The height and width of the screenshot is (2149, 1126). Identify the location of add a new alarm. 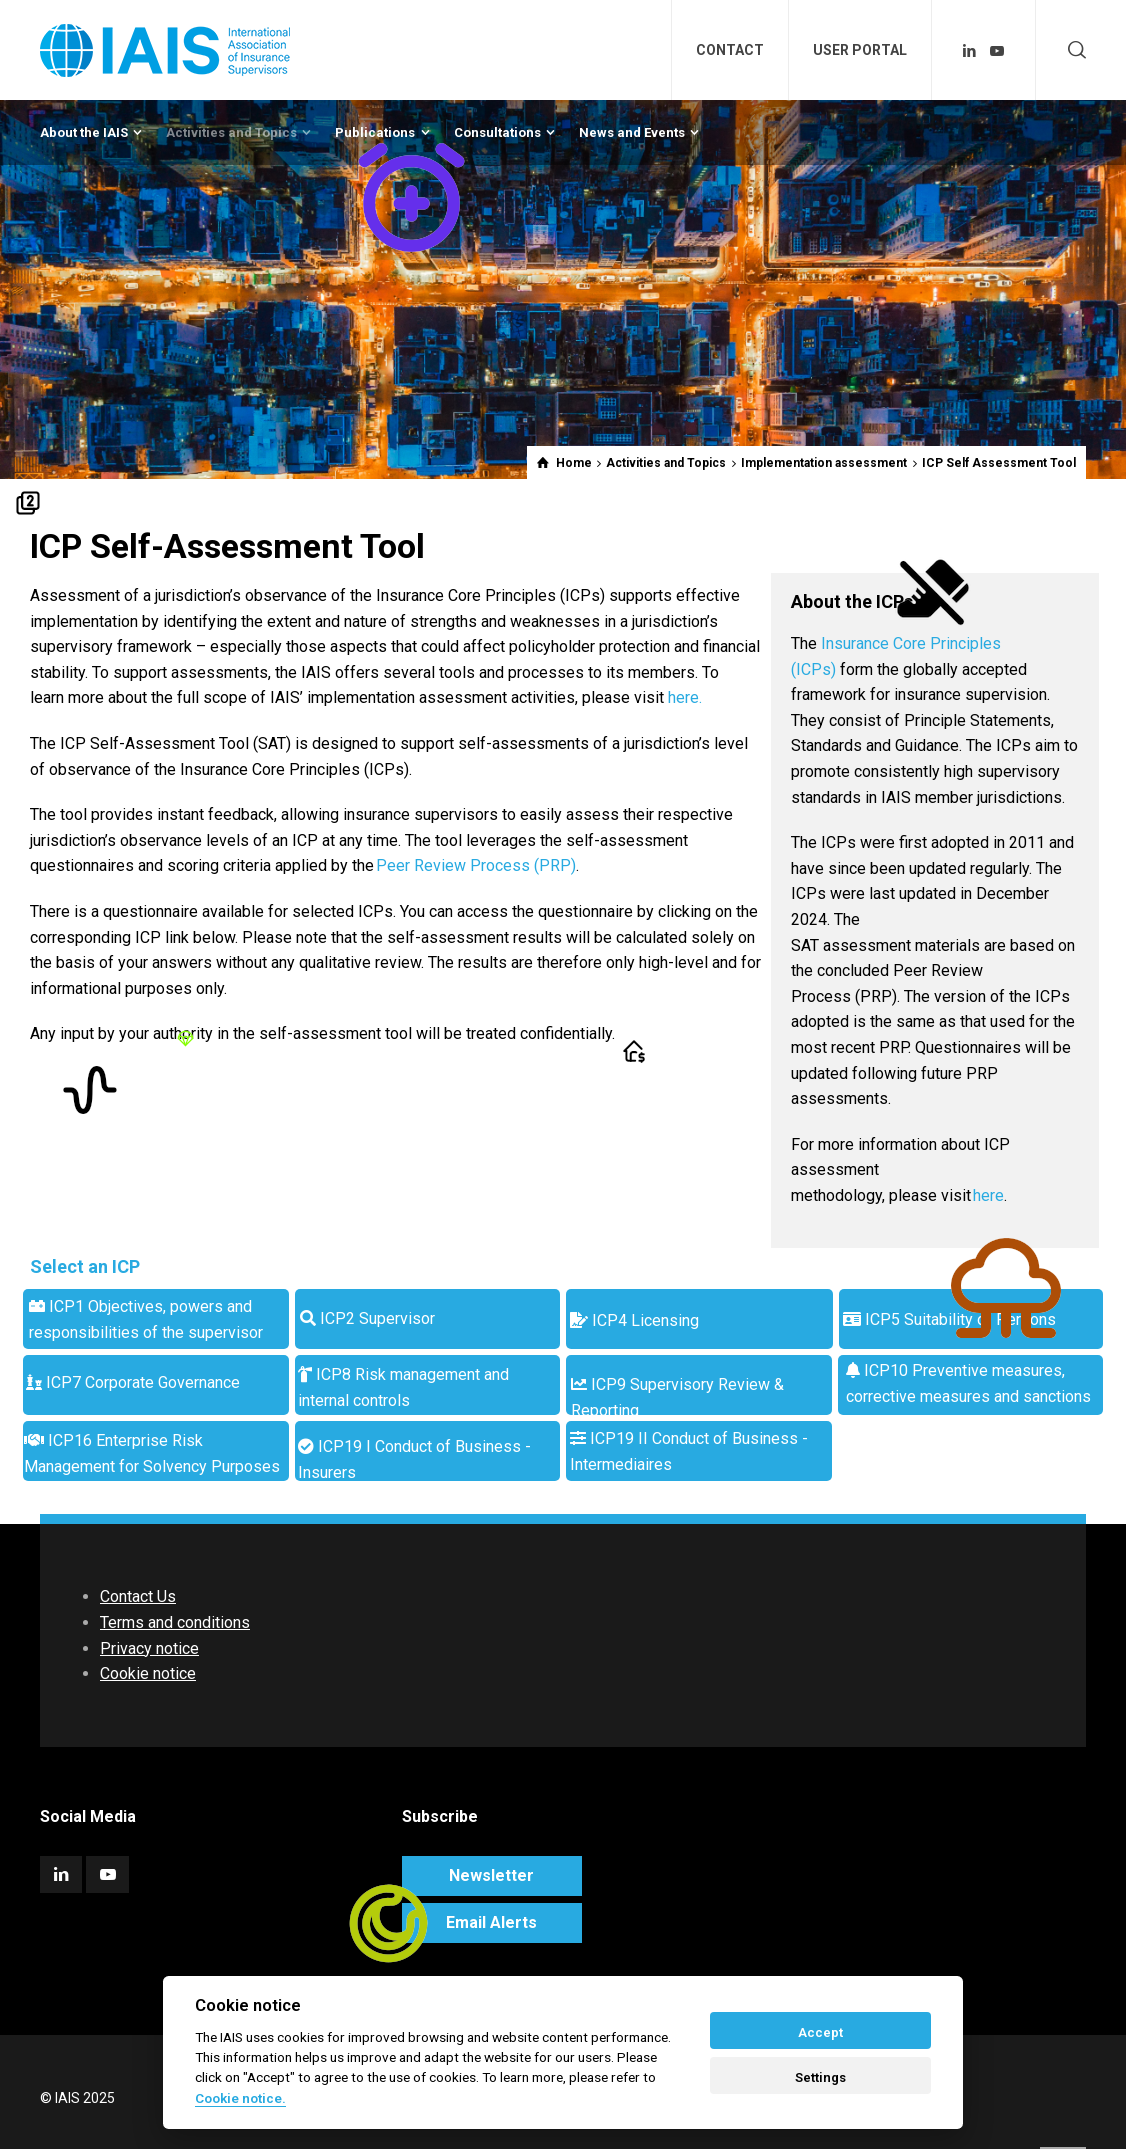
(411, 197).